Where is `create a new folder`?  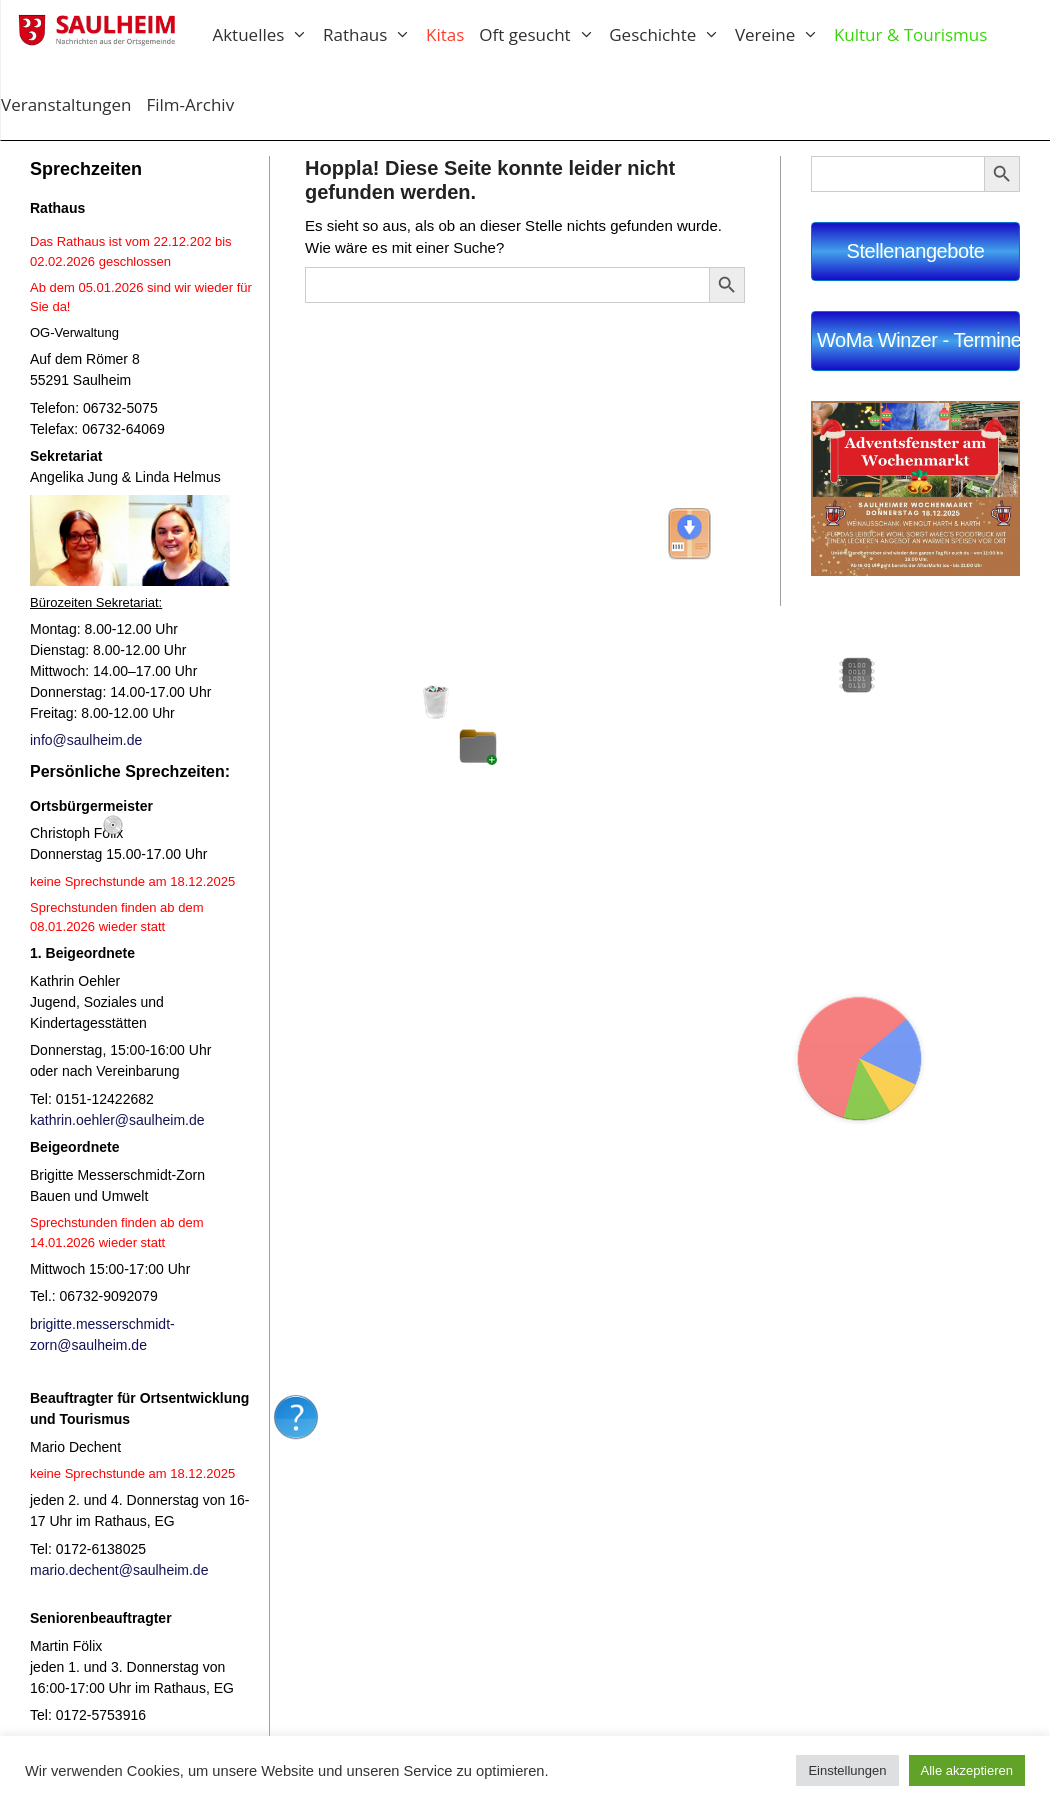
create a new folder is located at coordinates (478, 746).